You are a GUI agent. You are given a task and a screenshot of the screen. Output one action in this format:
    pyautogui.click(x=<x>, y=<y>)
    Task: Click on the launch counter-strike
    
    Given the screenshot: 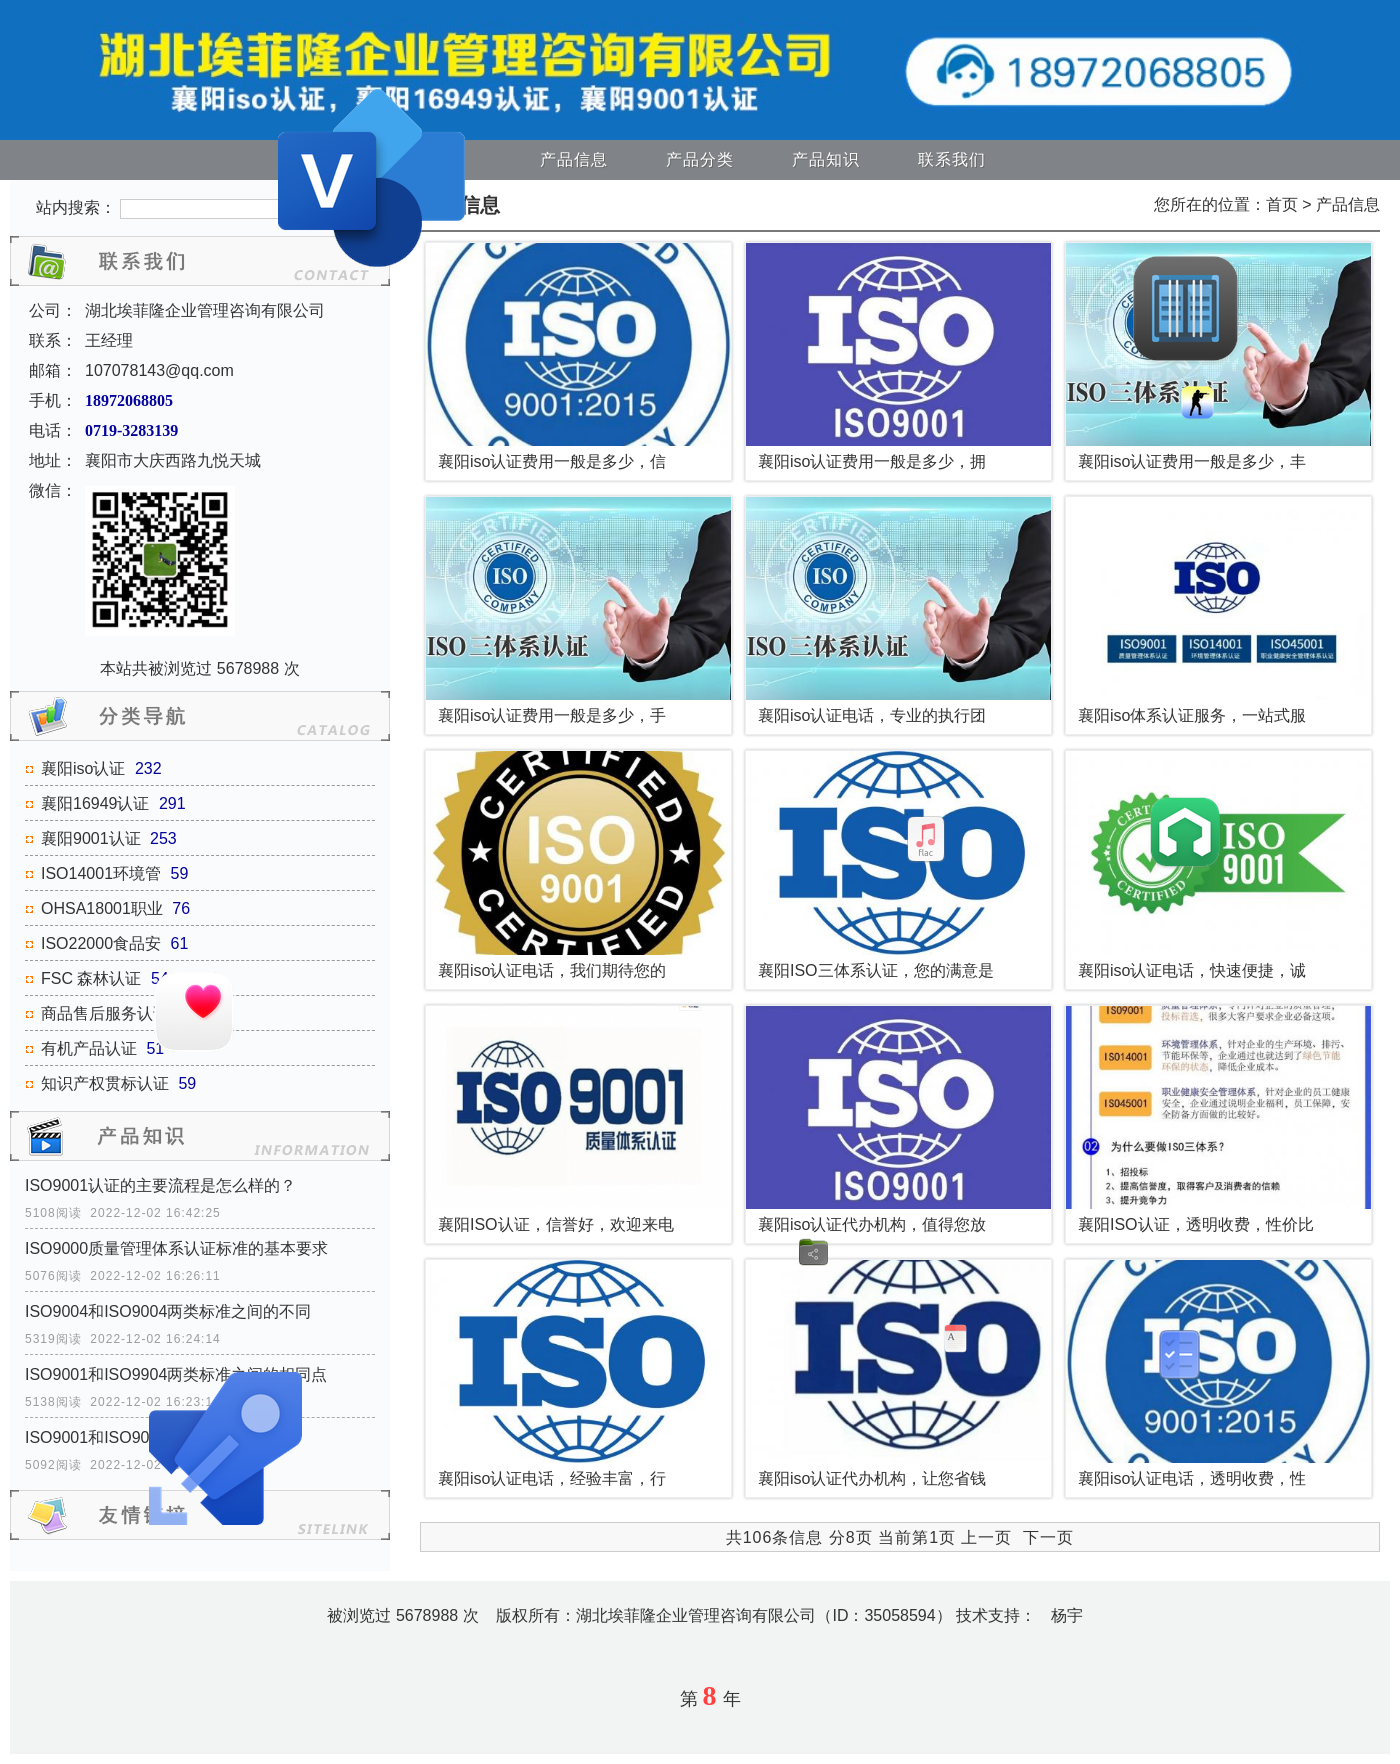 What is the action you would take?
    pyautogui.click(x=1197, y=402)
    